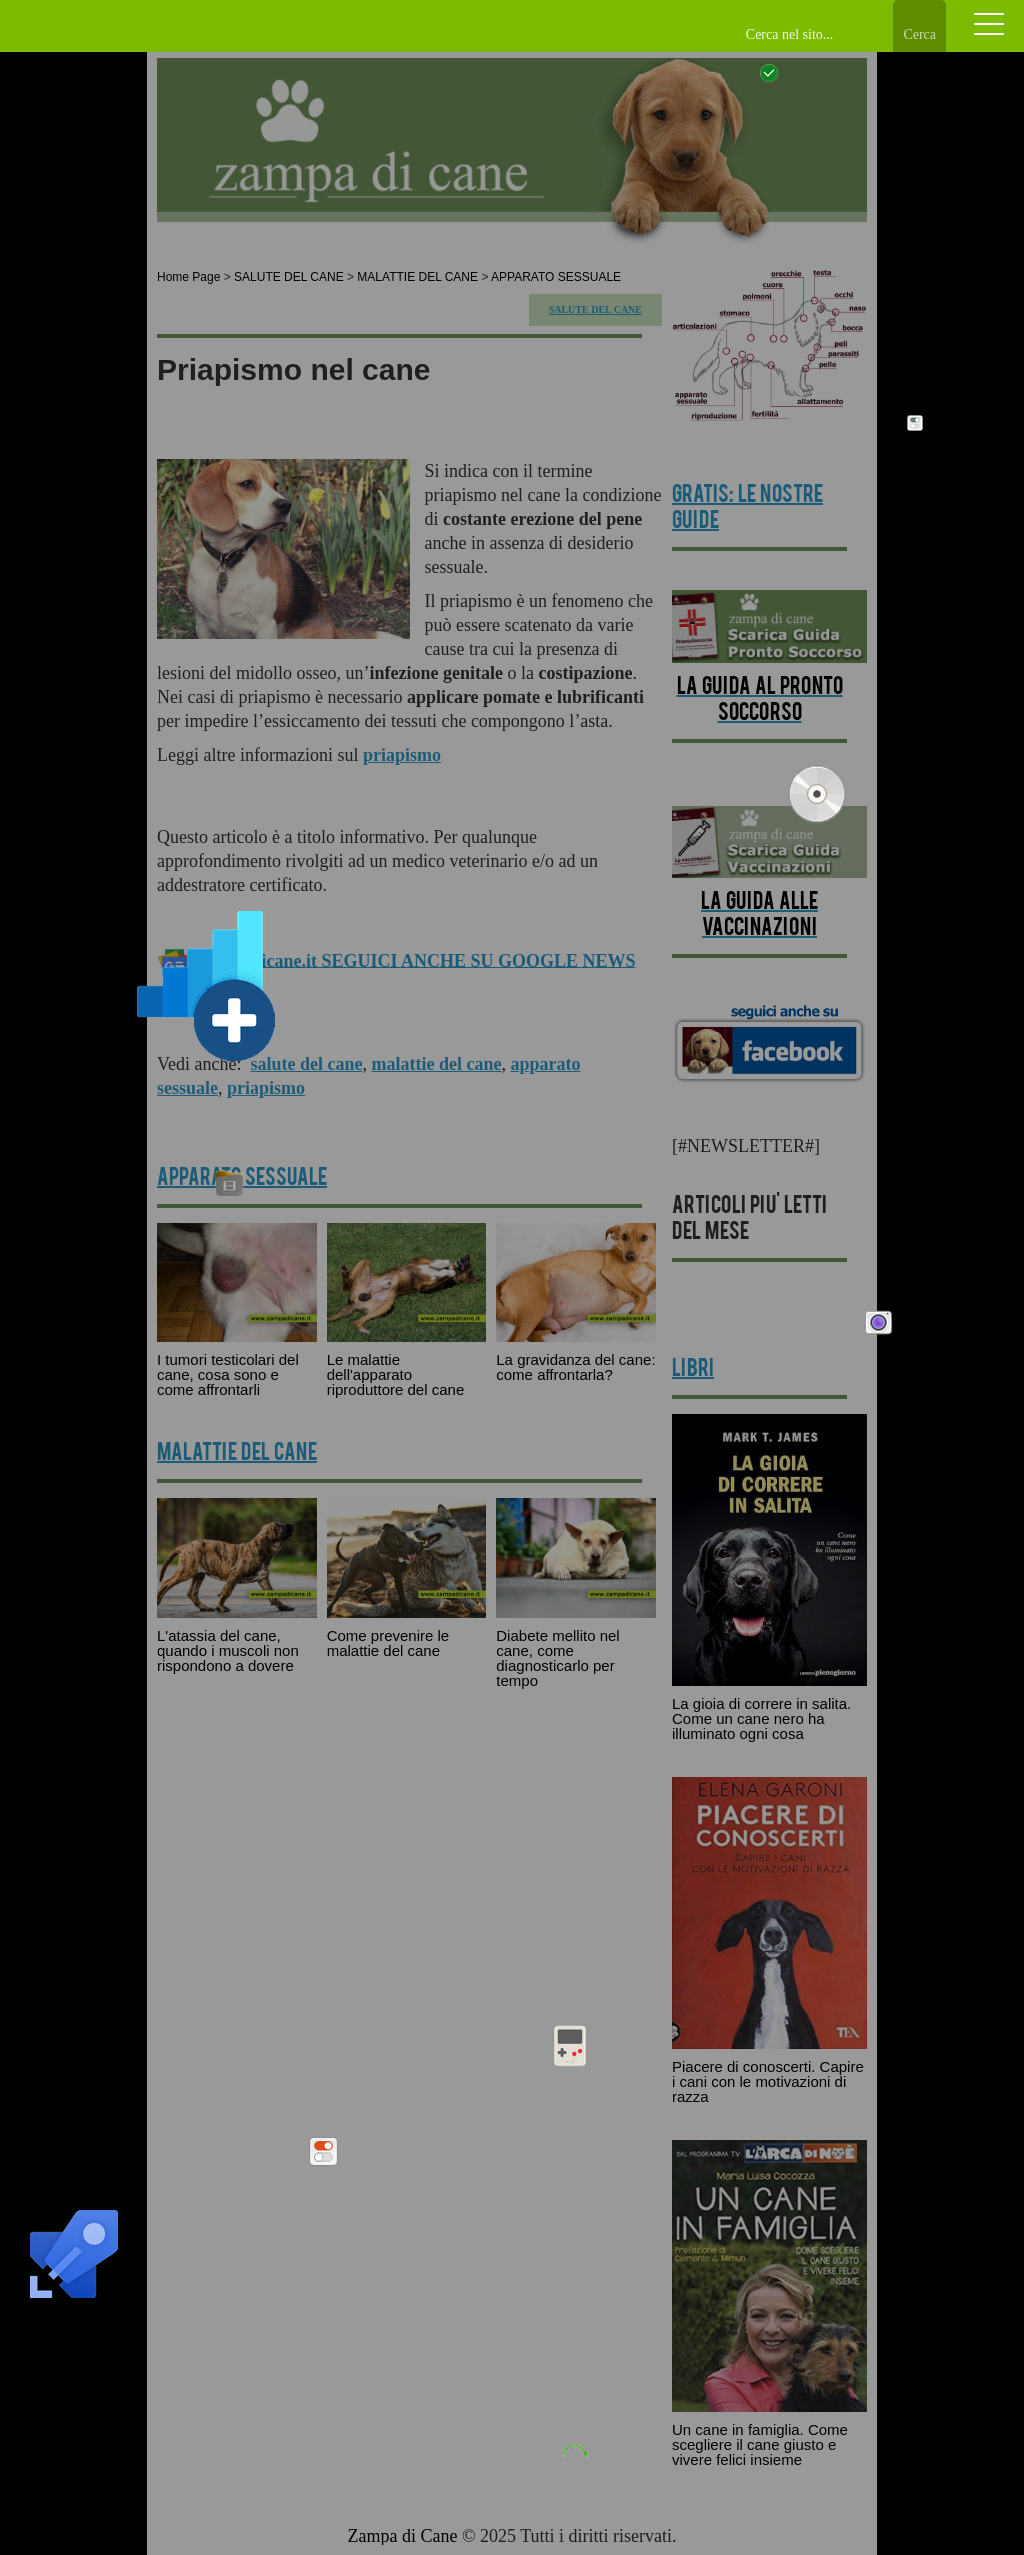 This screenshot has height=2555, width=1024. I want to click on open the cheese webcam application, so click(878, 1322).